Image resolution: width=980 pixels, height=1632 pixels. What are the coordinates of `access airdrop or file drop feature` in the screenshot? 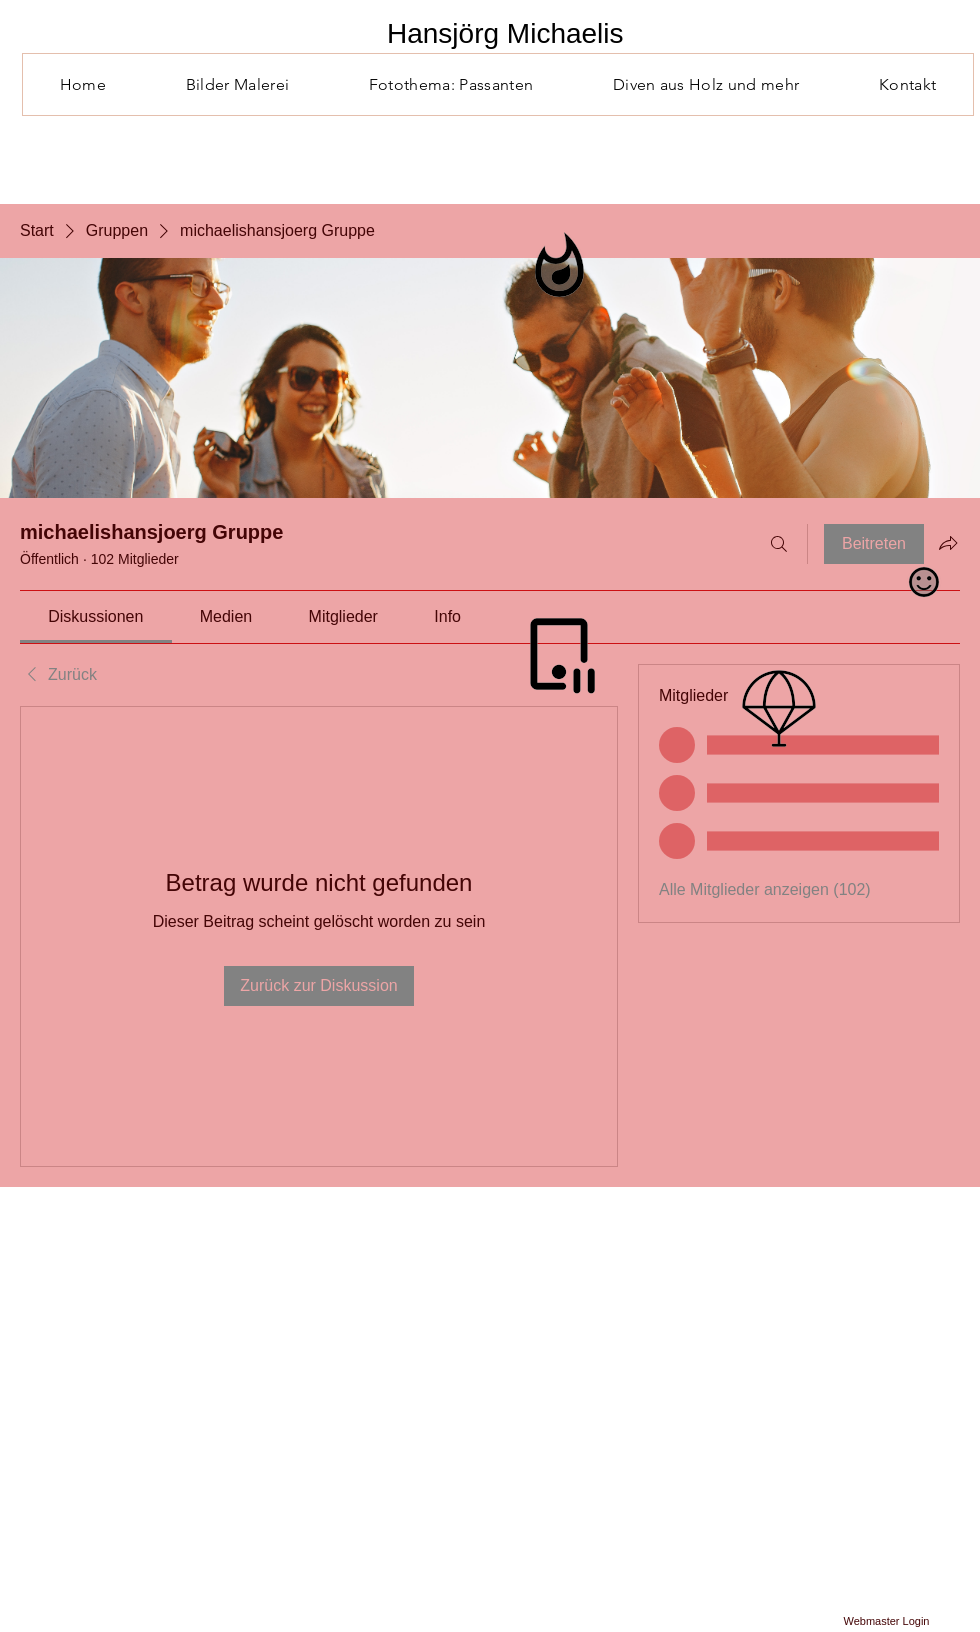 It's located at (779, 710).